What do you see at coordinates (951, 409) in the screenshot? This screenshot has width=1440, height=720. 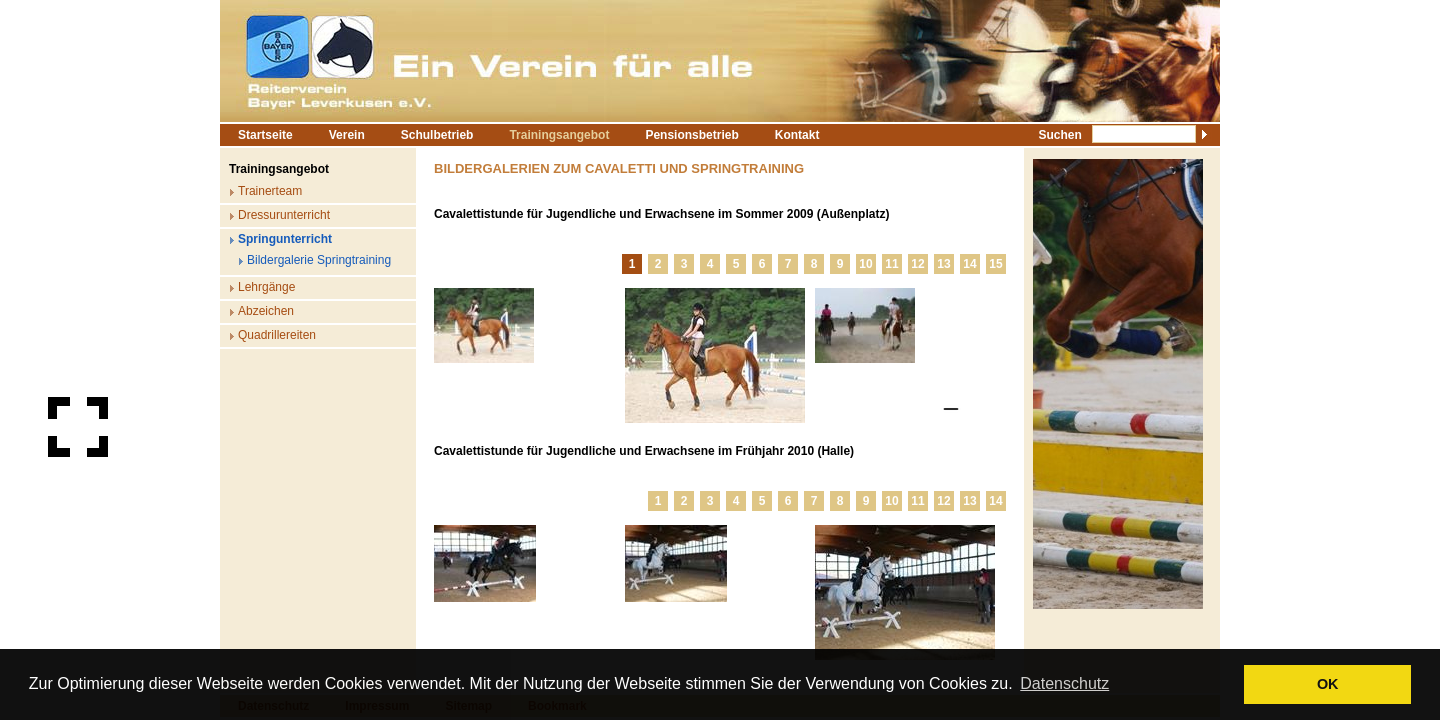 I see `insert a horizontal divider line` at bounding box center [951, 409].